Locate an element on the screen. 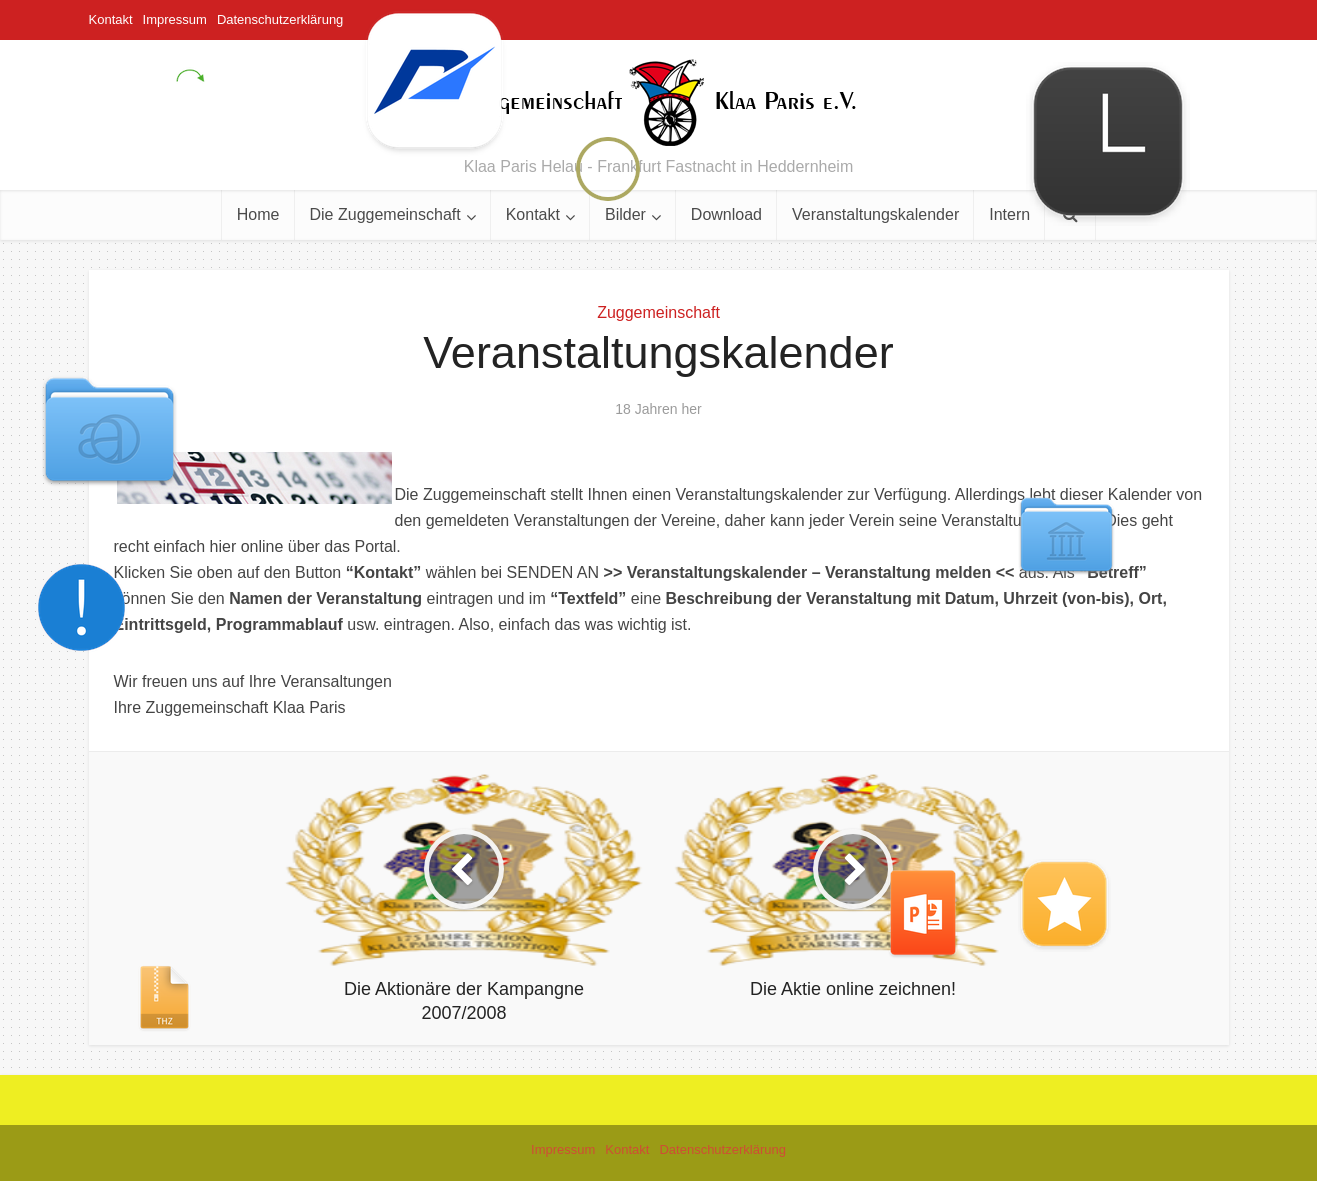 The width and height of the screenshot is (1317, 1181). a compressed THZ archive file is located at coordinates (164, 998).